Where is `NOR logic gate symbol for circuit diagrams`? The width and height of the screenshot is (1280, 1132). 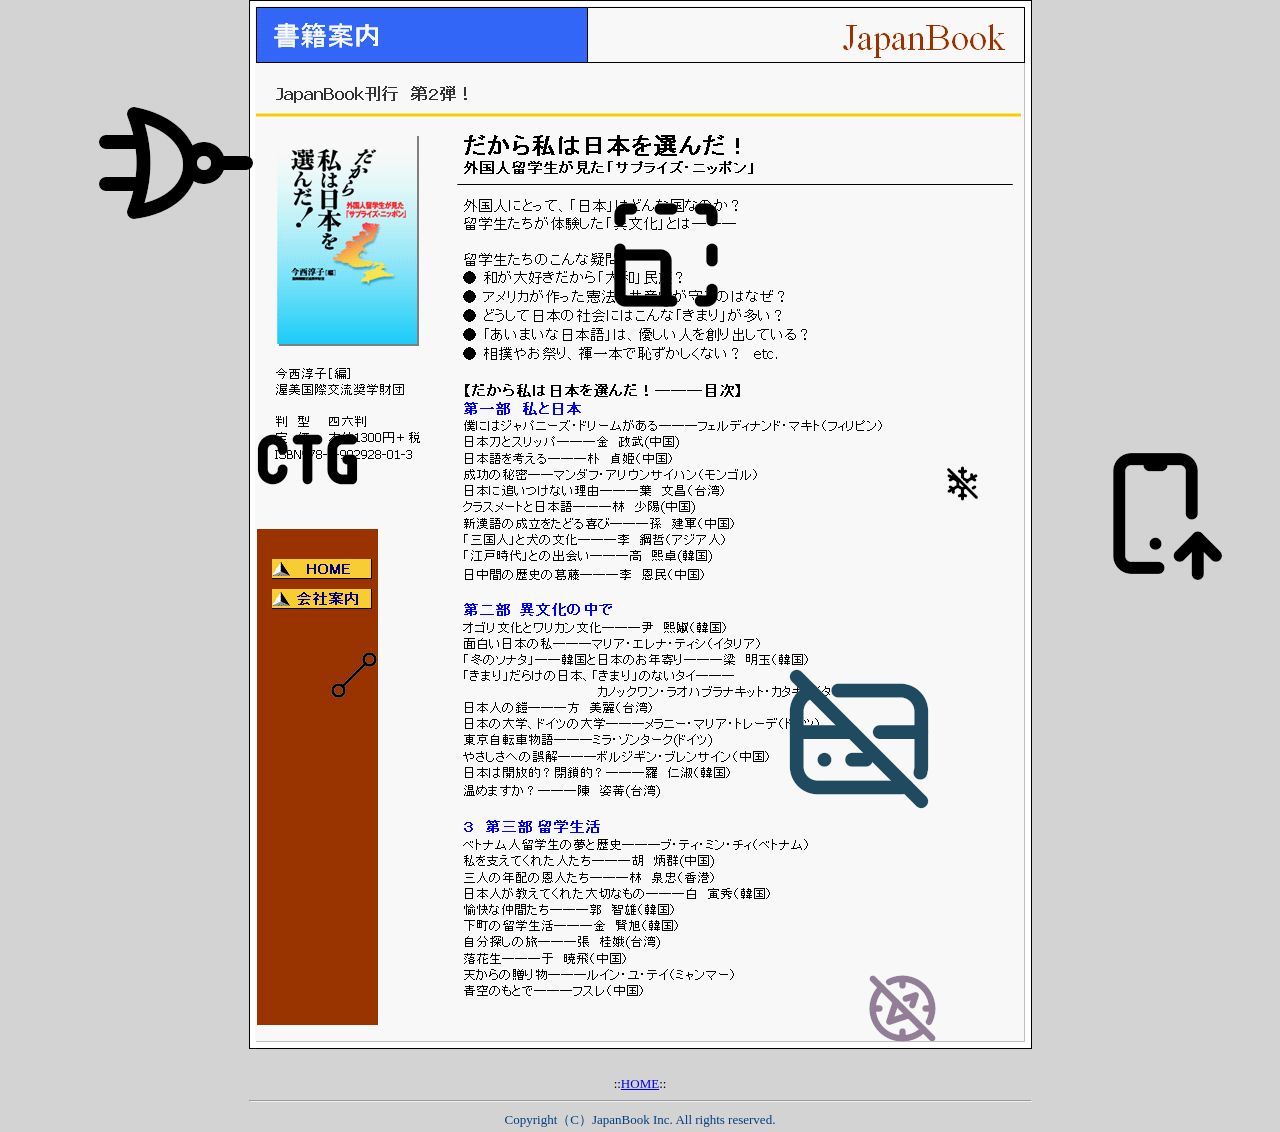 NOR logic gate symbol for circuit diagrams is located at coordinates (176, 163).